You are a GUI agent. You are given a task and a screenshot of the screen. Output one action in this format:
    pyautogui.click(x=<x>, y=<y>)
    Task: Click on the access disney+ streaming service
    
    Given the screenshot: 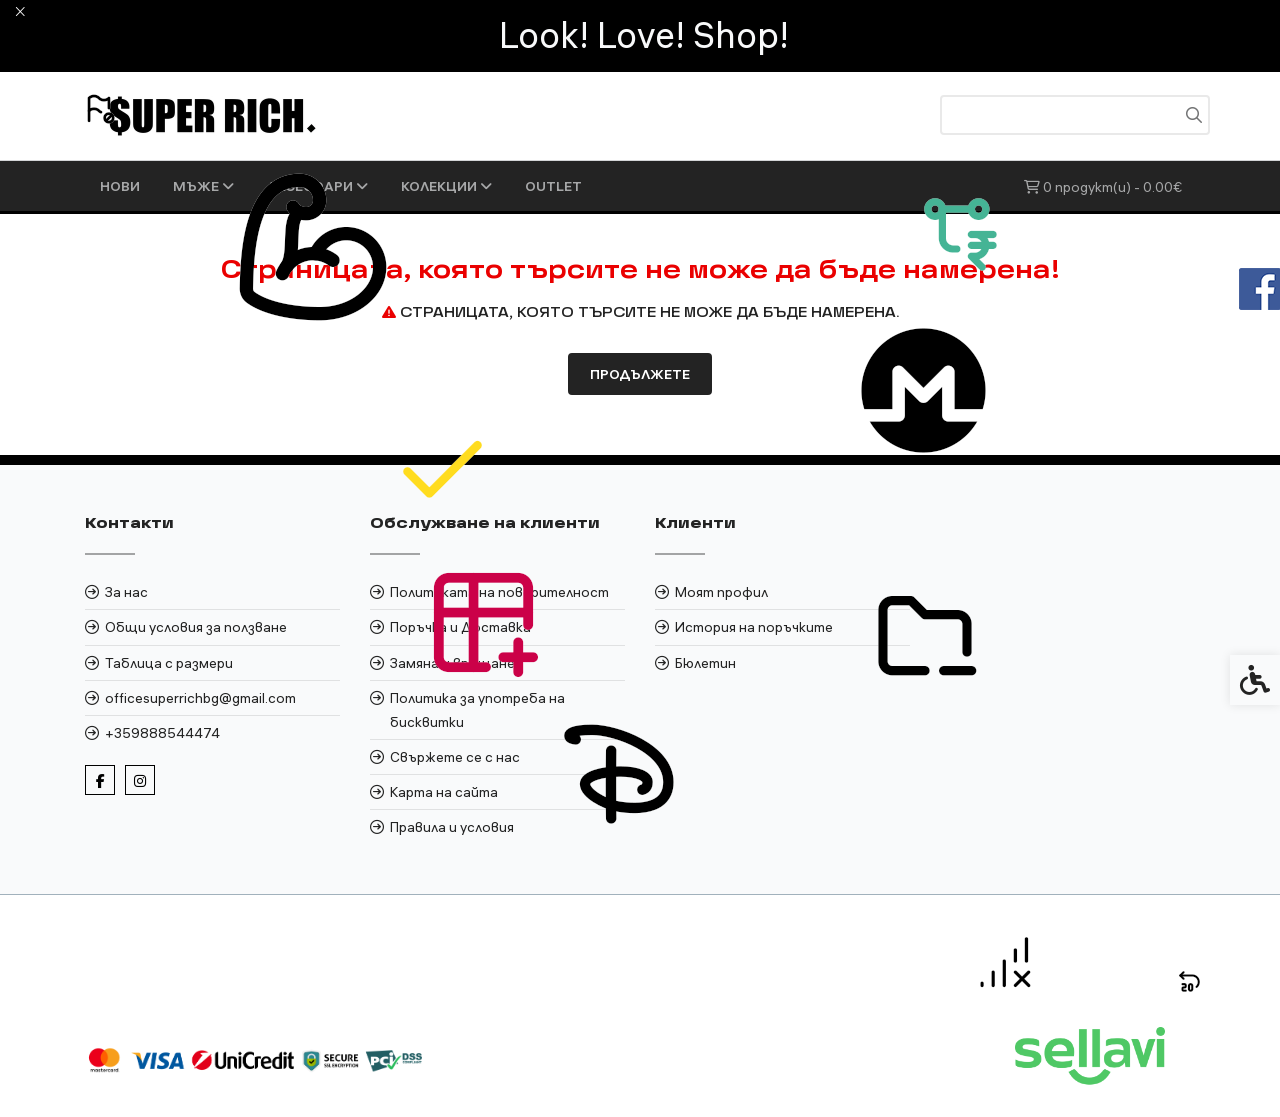 What is the action you would take?
    pyautogui.click(x=621, y=771)
    